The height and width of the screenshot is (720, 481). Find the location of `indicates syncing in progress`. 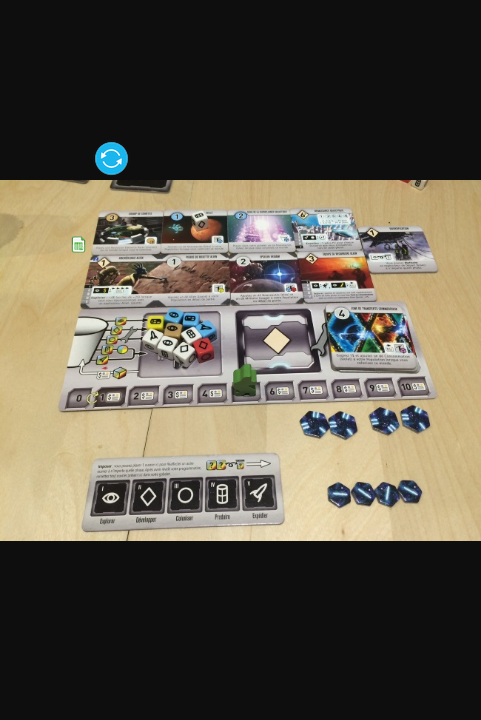

indicates syncing in progress is located at coordinates (111, 158).